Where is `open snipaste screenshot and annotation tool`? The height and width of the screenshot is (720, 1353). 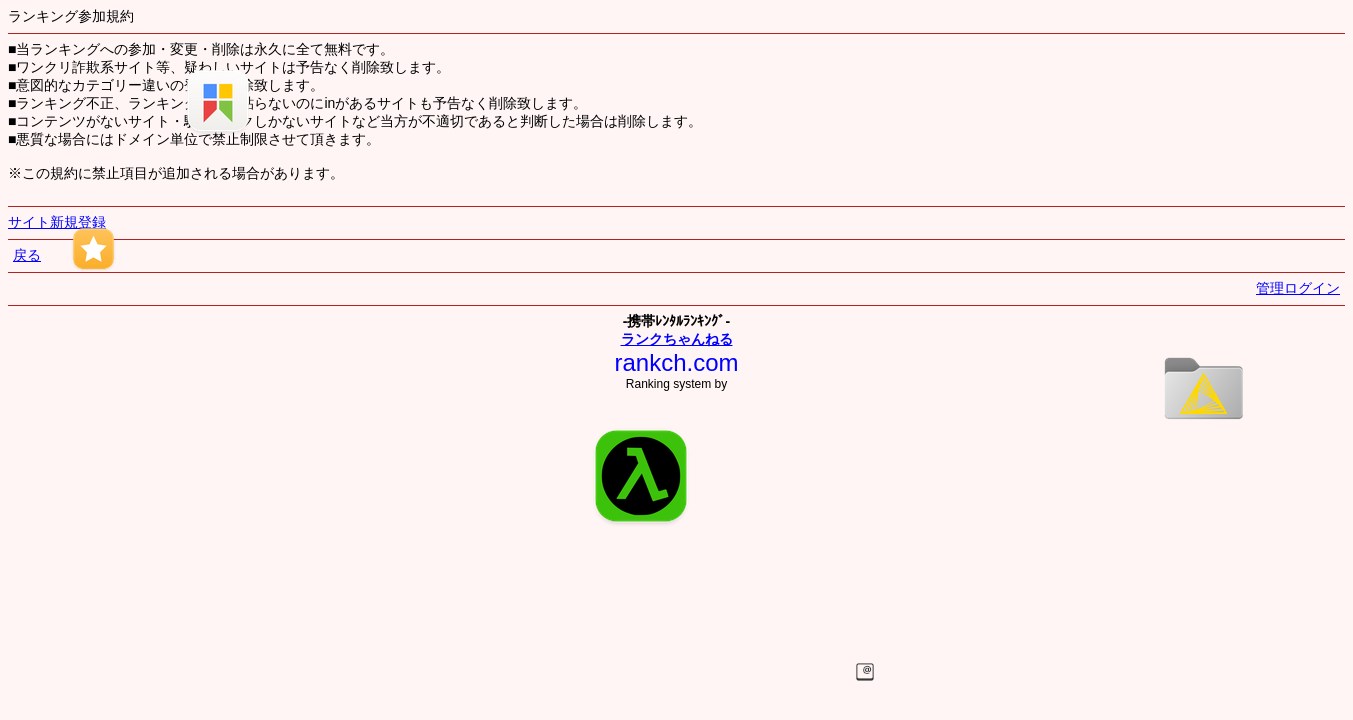 open snipaste screenshot and annotation tool is located at coordinates (218, 101).